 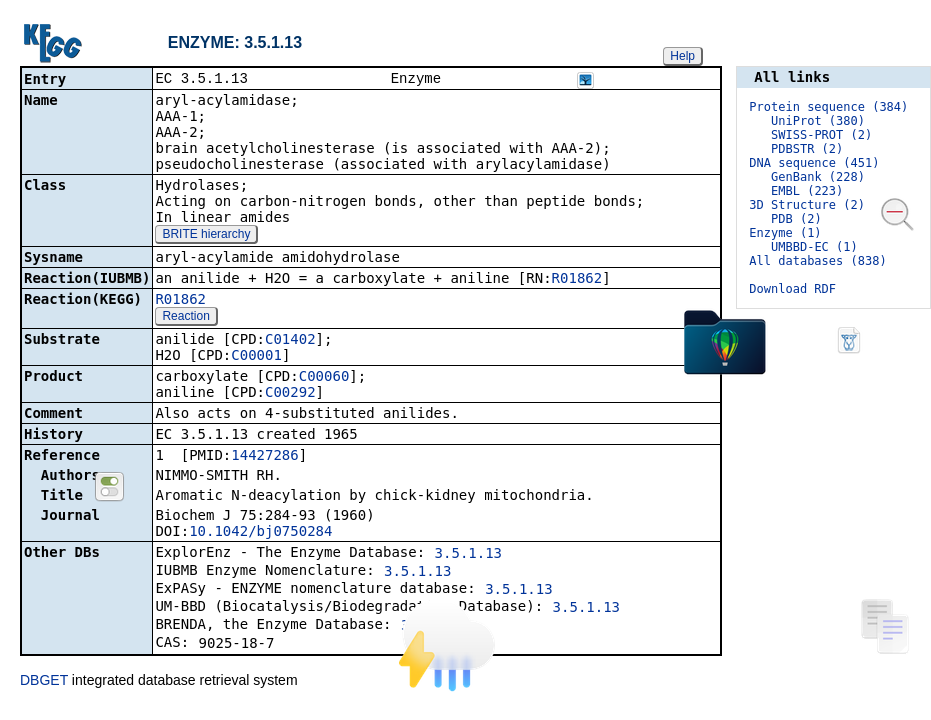 I want to click on copy selected item to clipboard, so click(x=885, y=626).